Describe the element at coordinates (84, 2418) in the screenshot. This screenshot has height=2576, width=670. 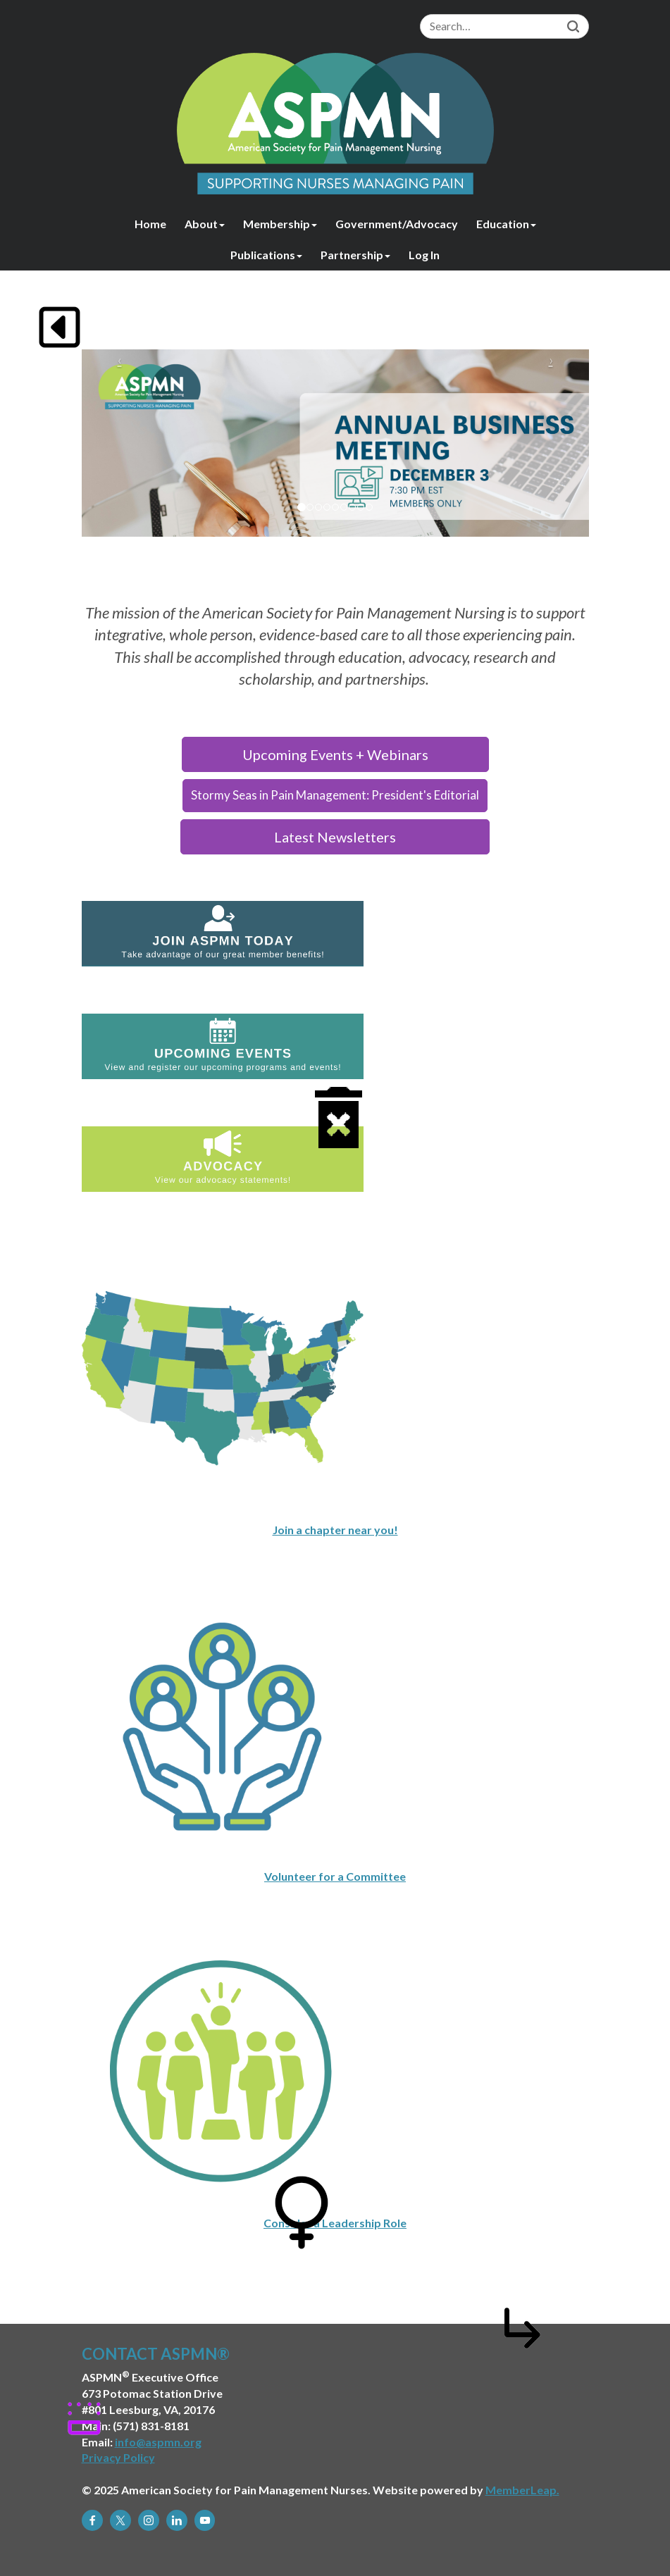
I see `align content to bottom of container` at that location.